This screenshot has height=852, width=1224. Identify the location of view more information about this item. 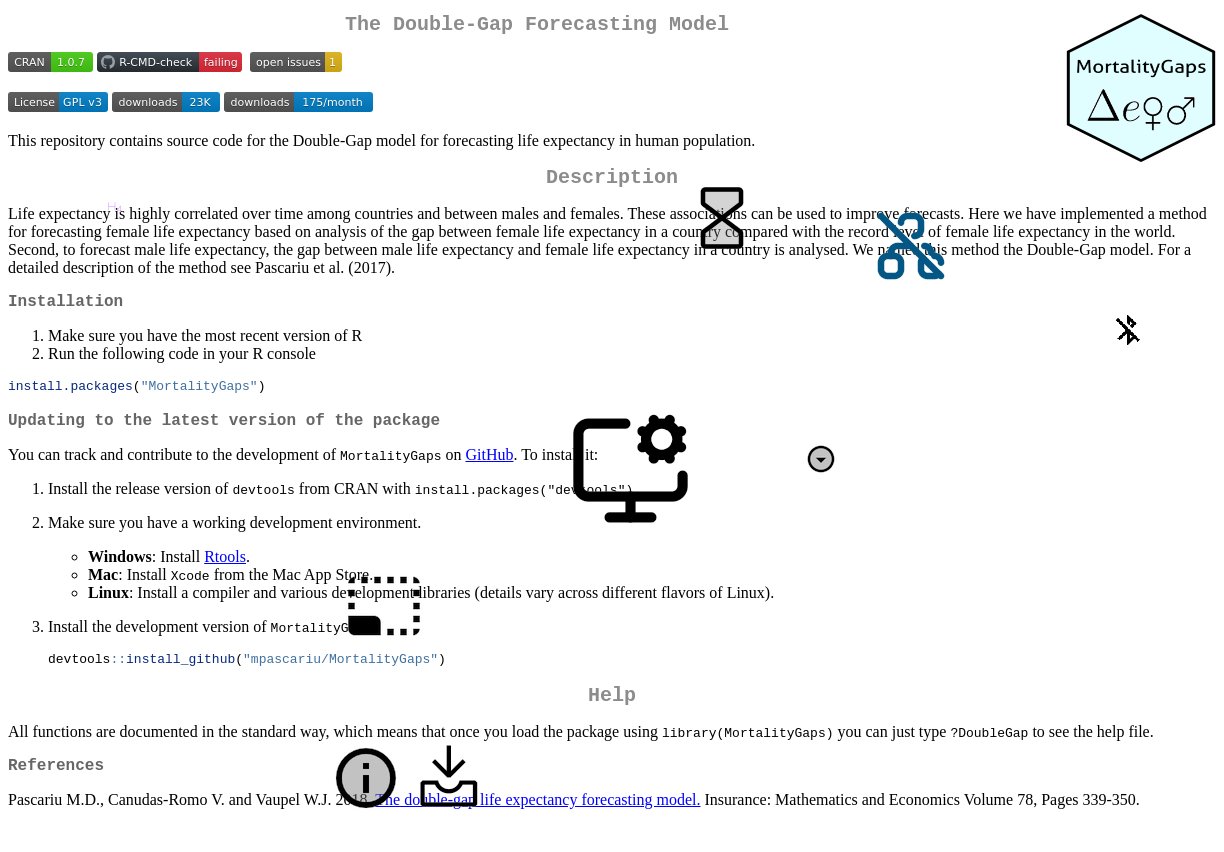
(366, 778).